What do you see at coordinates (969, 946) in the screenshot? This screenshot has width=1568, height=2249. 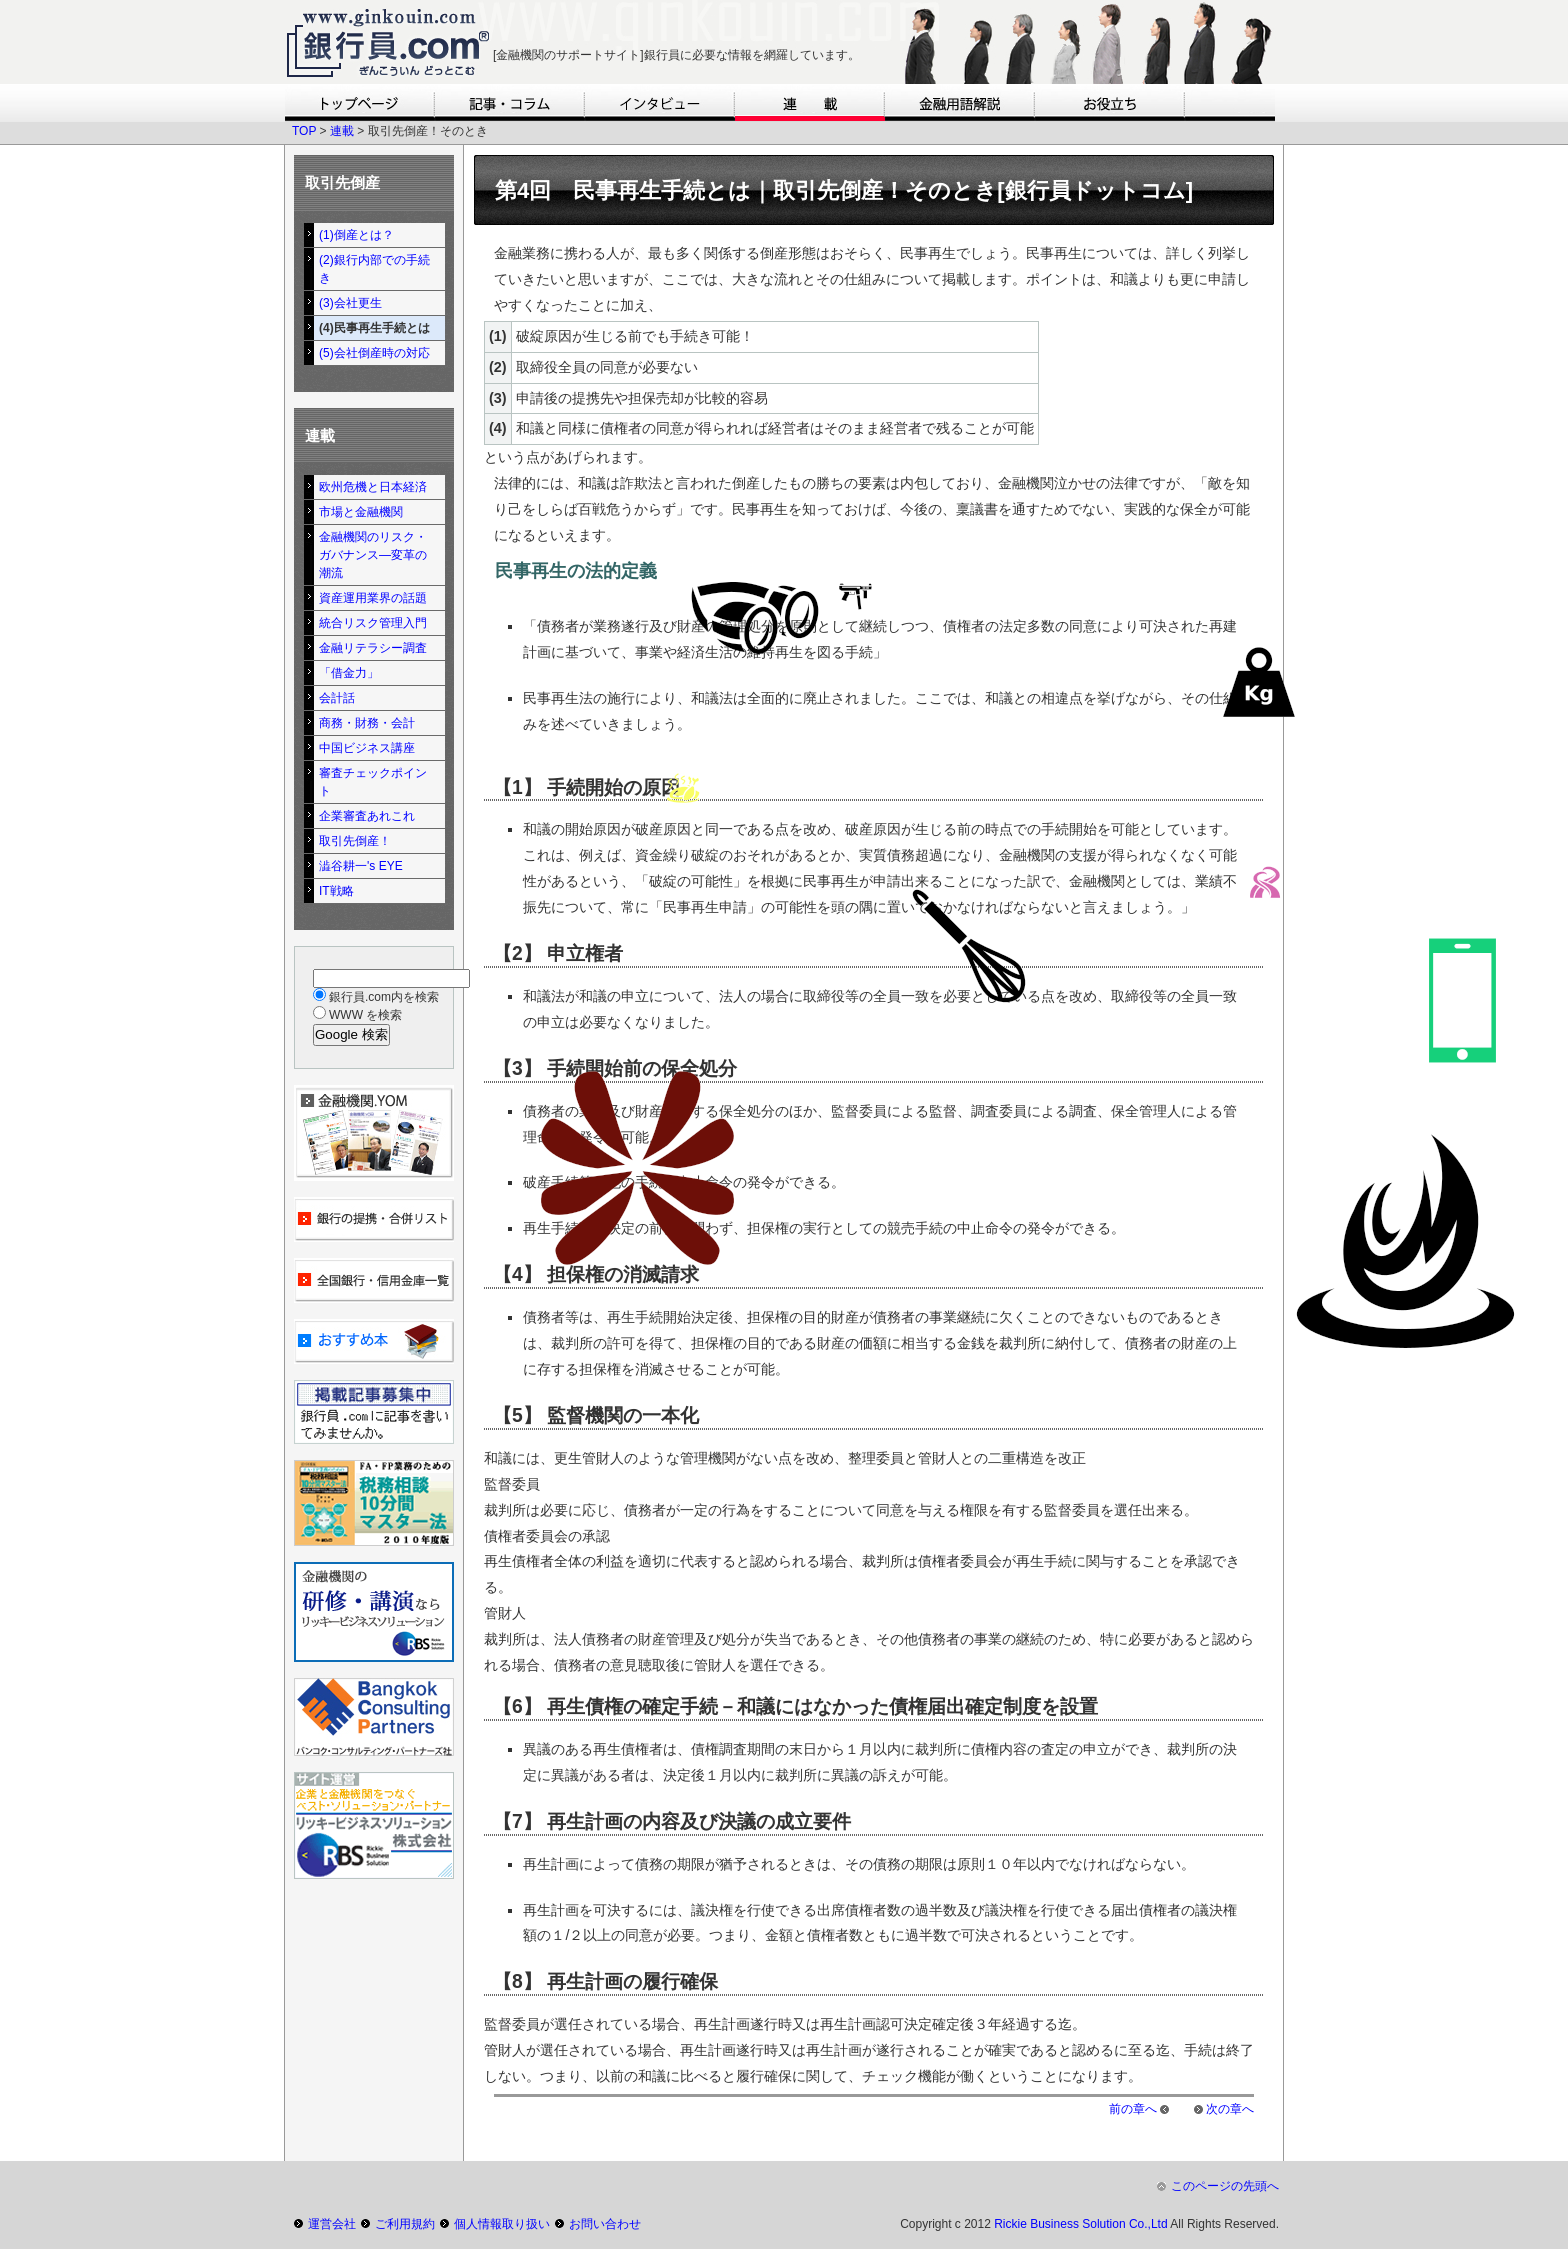 I see `access cooking or baking tools` at bounding box center [969, 946].